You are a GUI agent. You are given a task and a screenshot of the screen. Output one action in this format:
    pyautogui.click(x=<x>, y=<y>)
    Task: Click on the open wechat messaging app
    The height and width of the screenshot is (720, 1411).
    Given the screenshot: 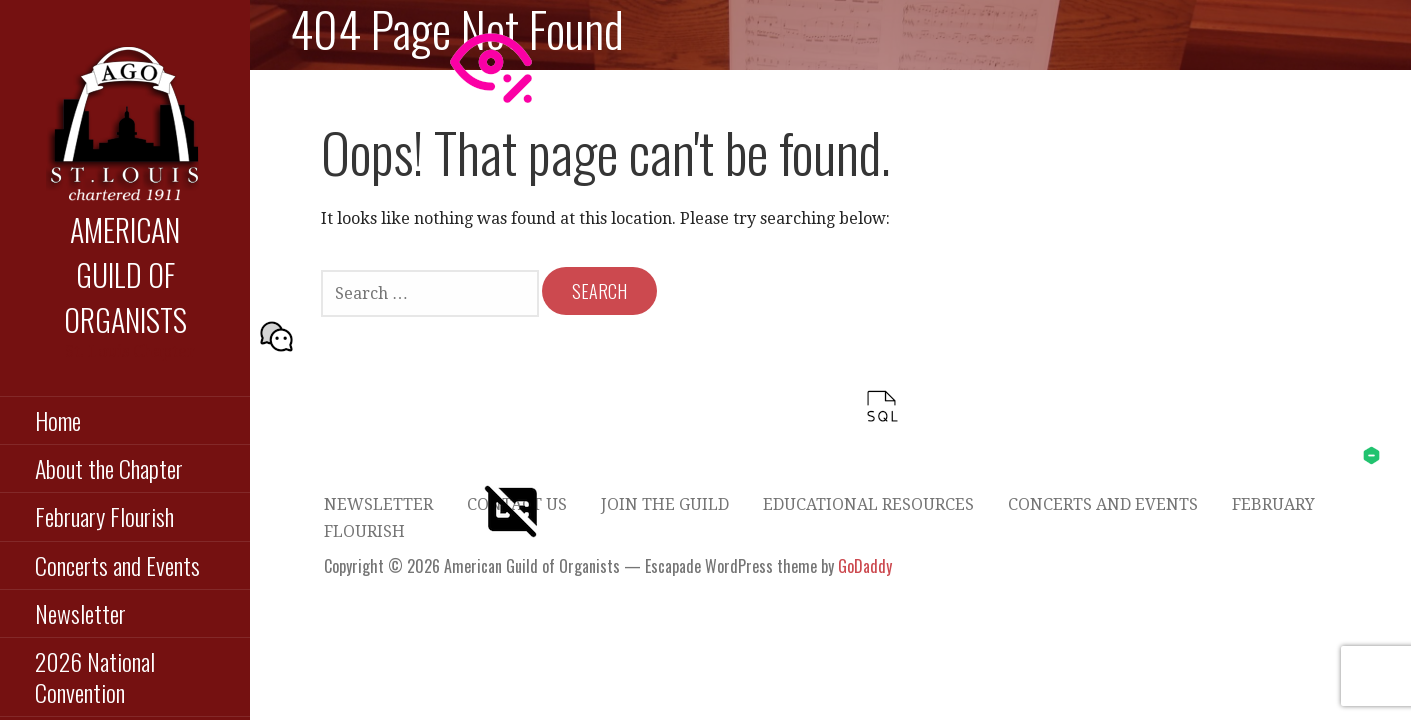 What is the action you would take?
    pyautogui.click(x=276, y=336)
    